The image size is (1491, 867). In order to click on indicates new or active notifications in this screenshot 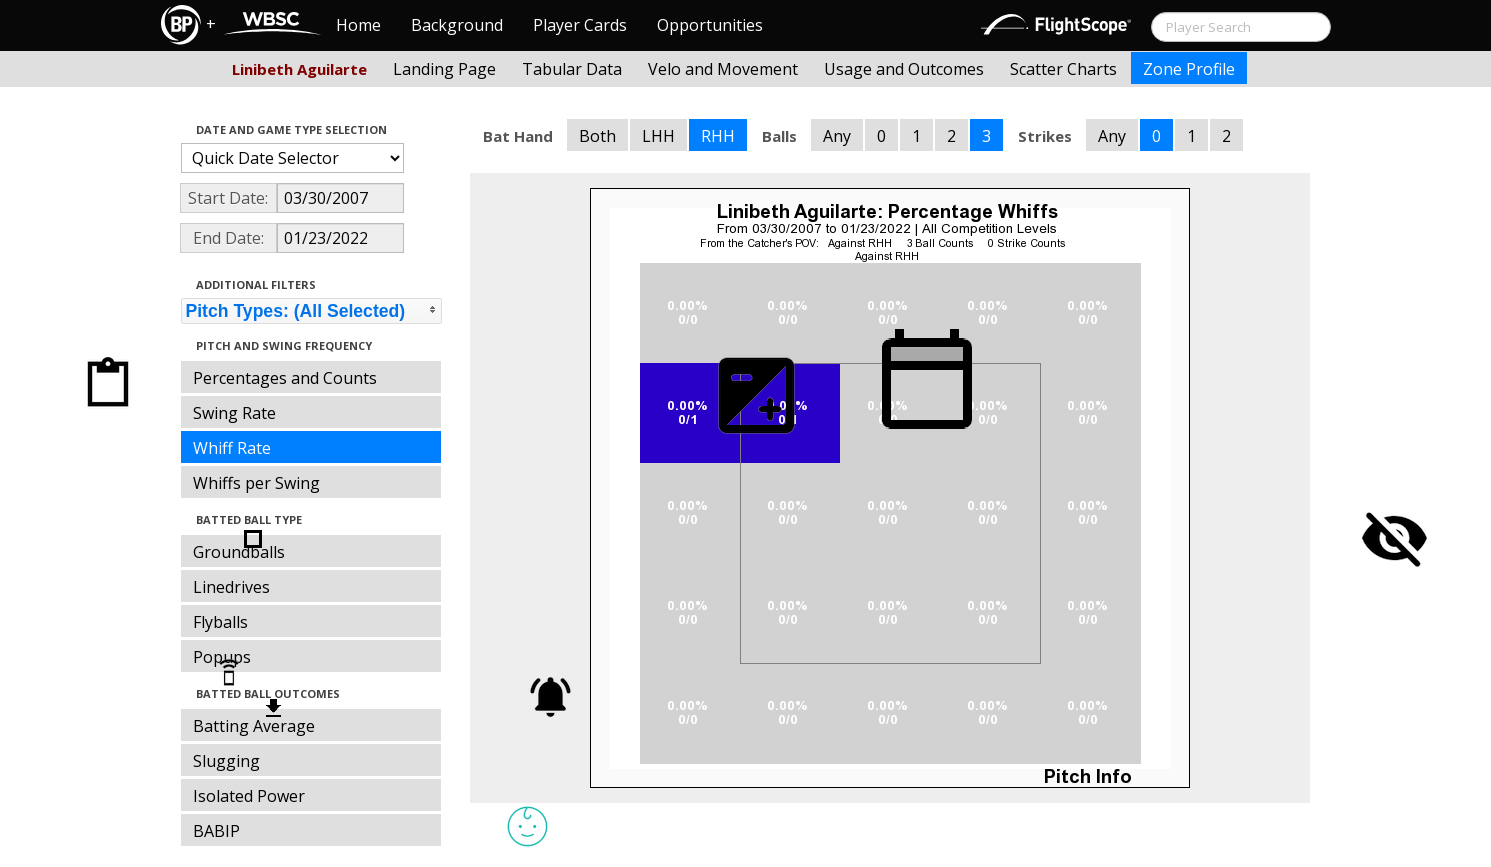, I will do `click(550, 696)`.